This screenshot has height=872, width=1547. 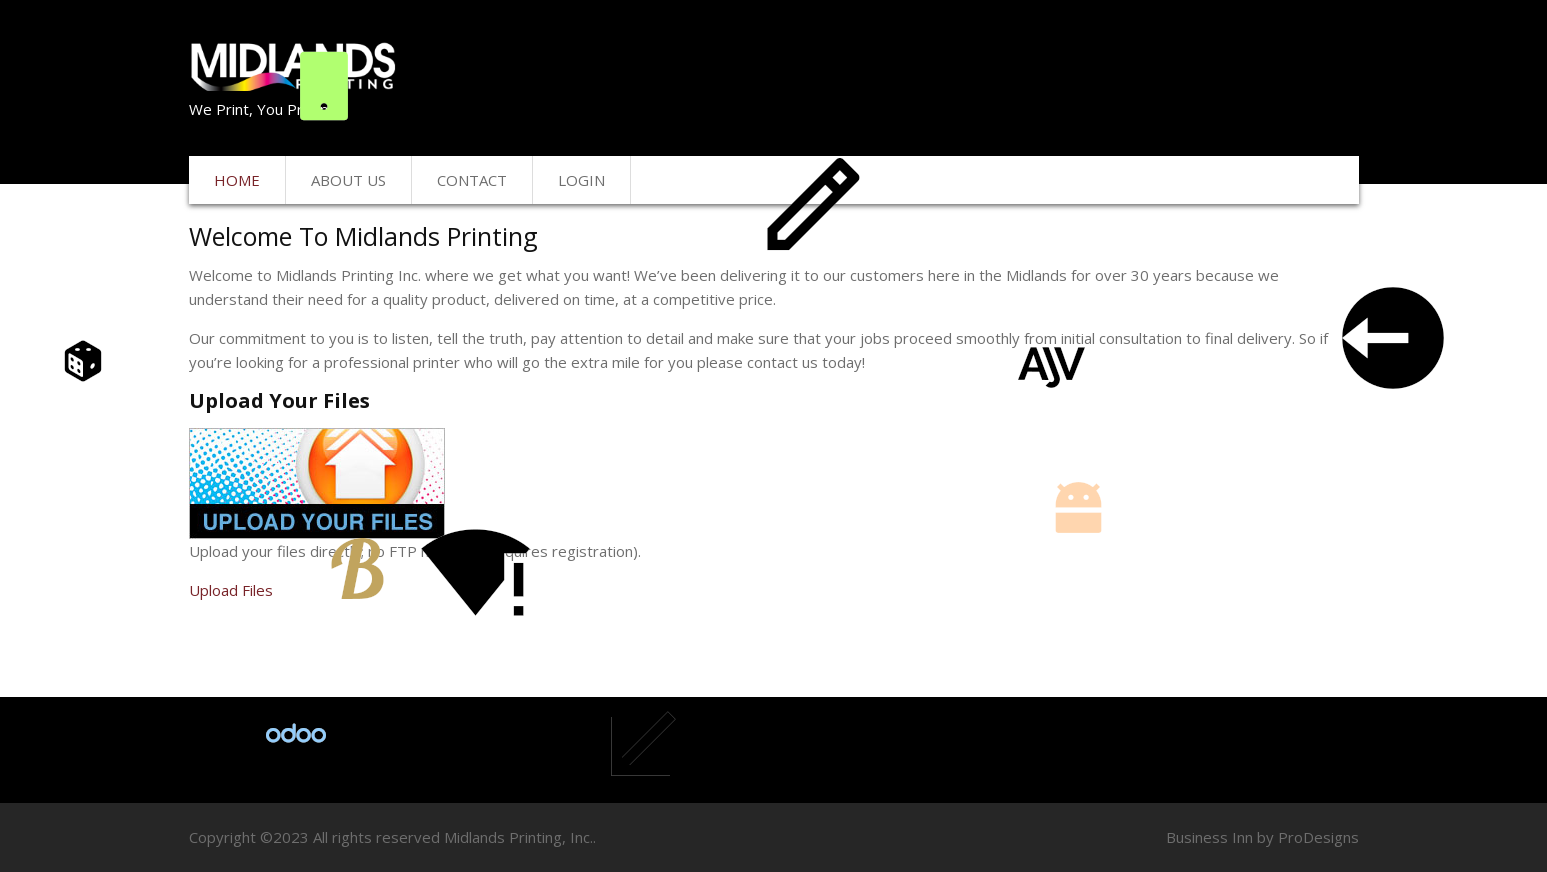 I want to click on android operating system logo, so click(x=1078, y=507).